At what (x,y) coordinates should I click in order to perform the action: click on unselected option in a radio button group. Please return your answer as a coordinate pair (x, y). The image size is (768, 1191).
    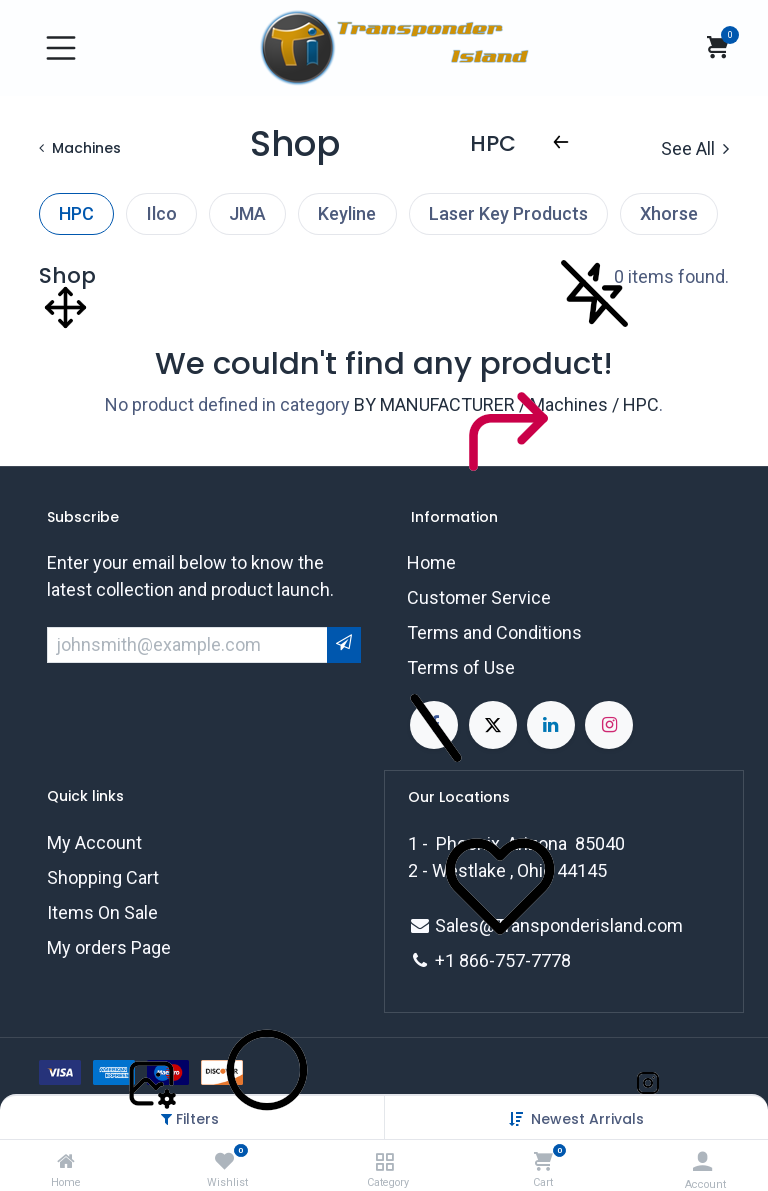
    Looking at the image, I should click on (267, 1070).